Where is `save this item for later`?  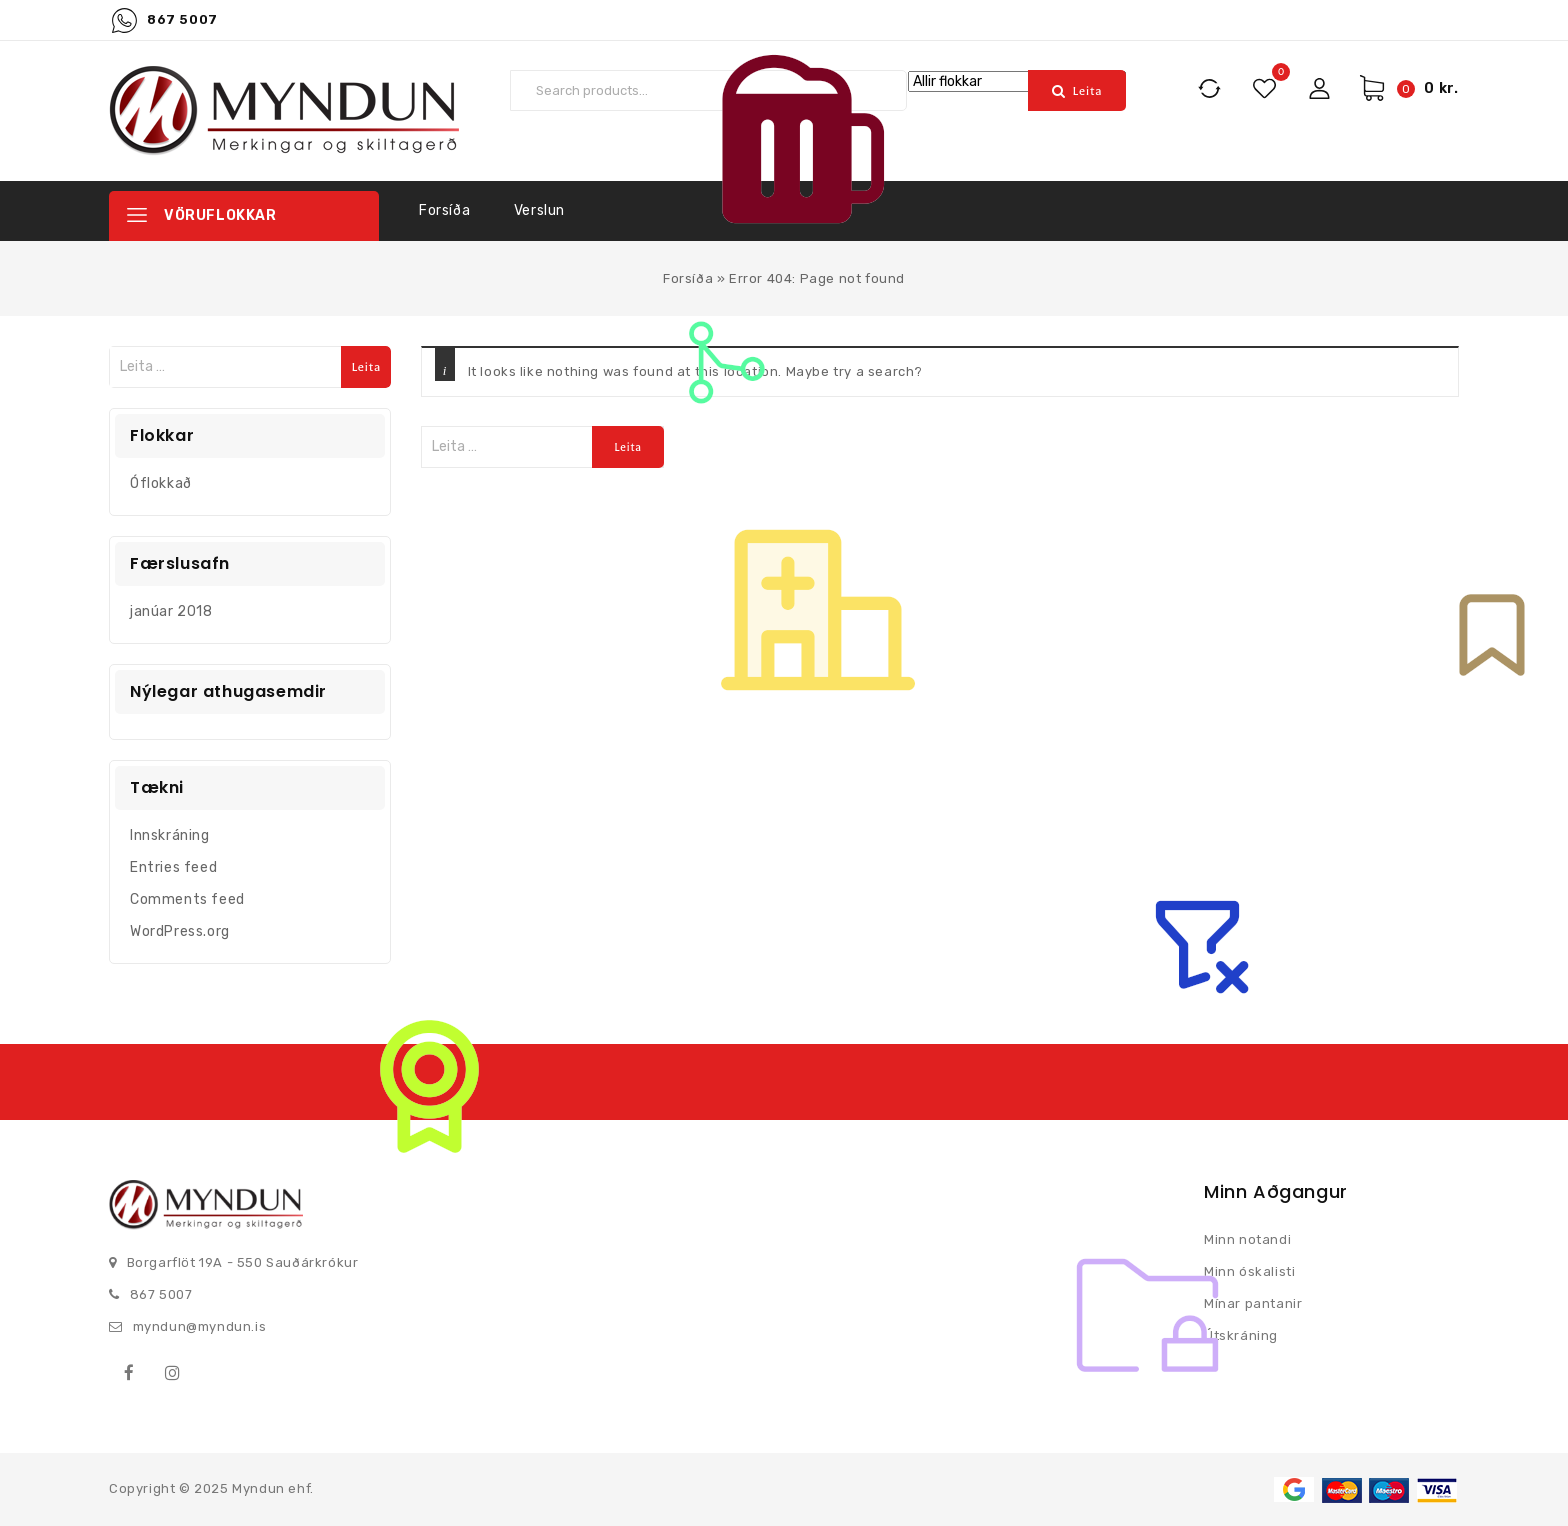 save this item for later is located at coordinates (1492, 635).